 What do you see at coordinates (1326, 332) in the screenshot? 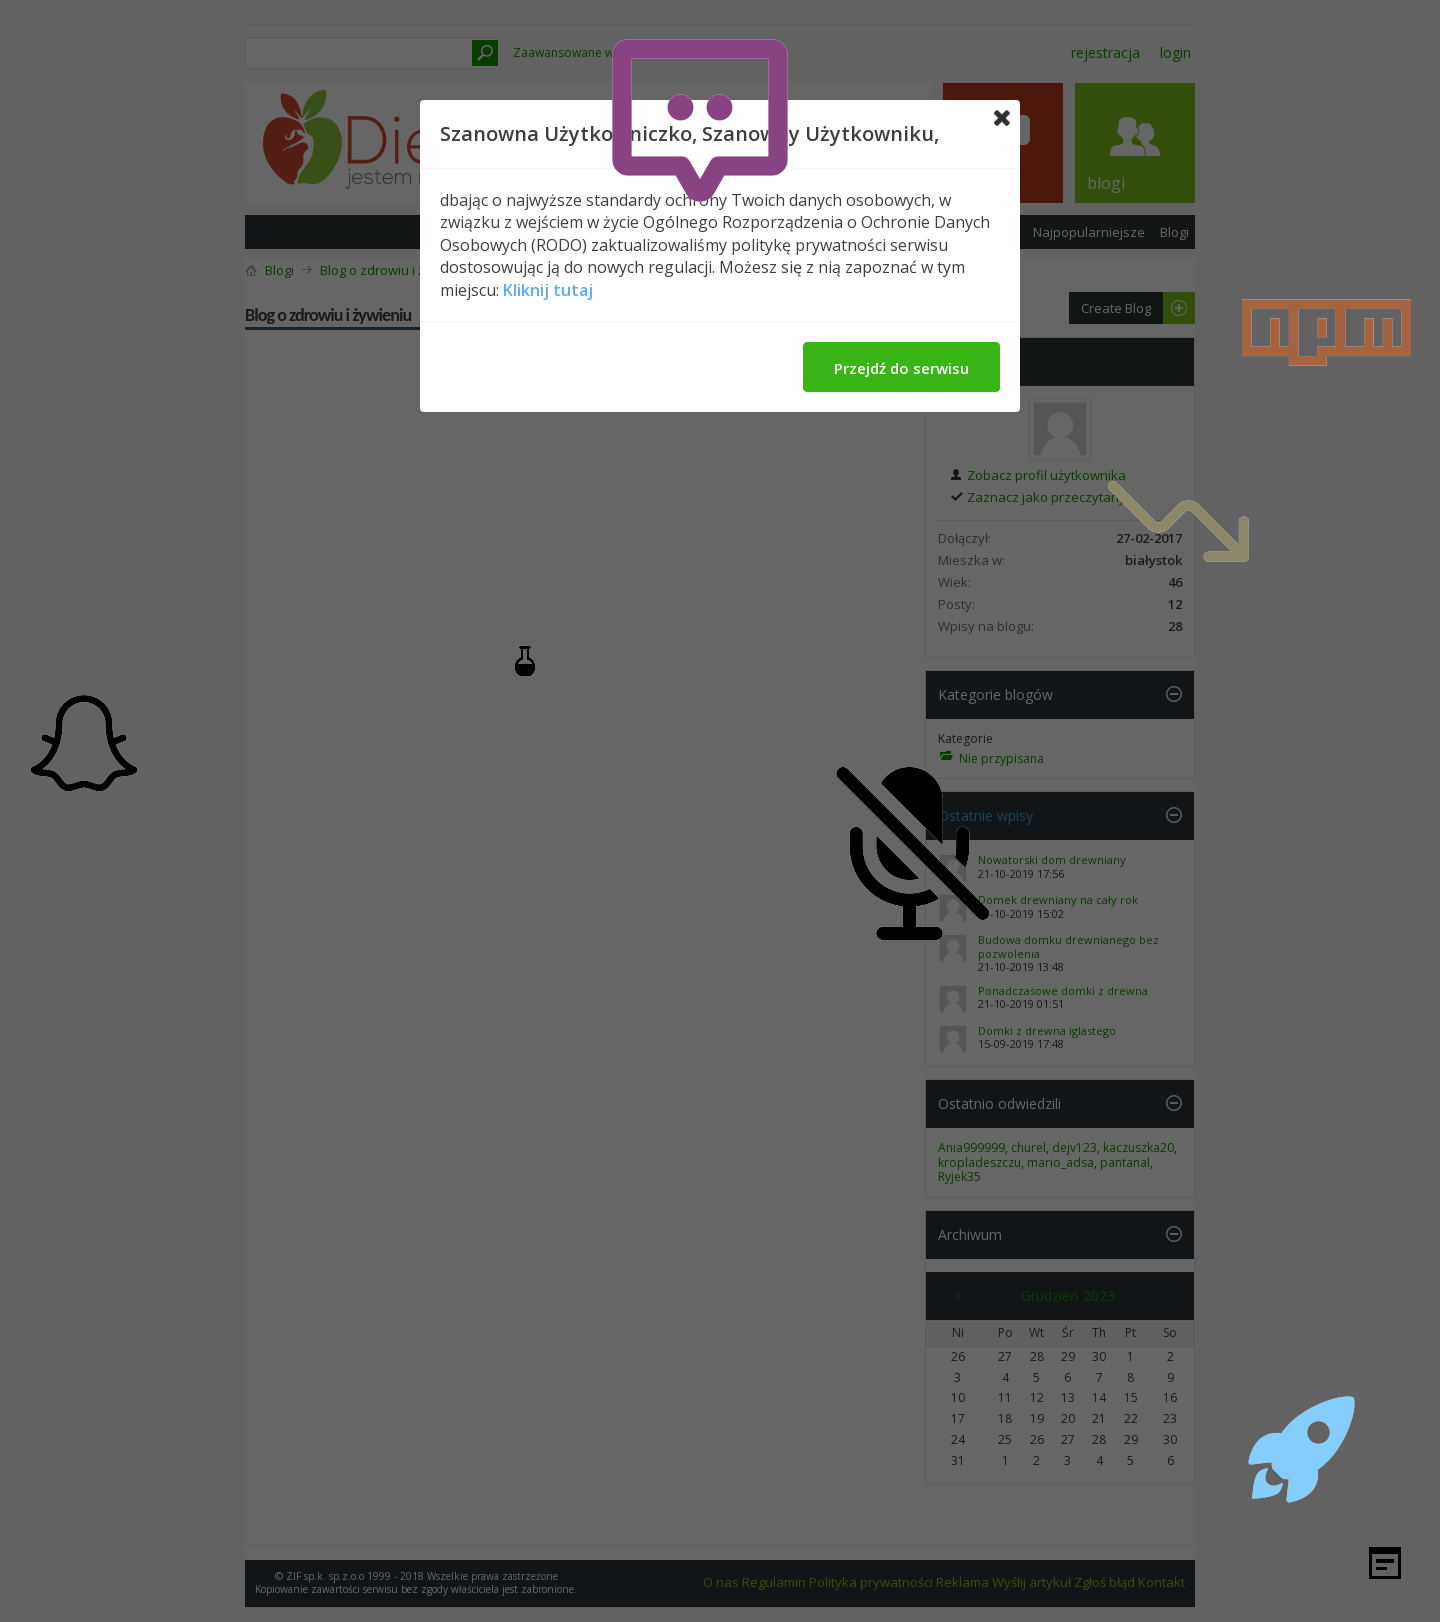
I see `npm package manager logo` at bounding box center [1326, 332].